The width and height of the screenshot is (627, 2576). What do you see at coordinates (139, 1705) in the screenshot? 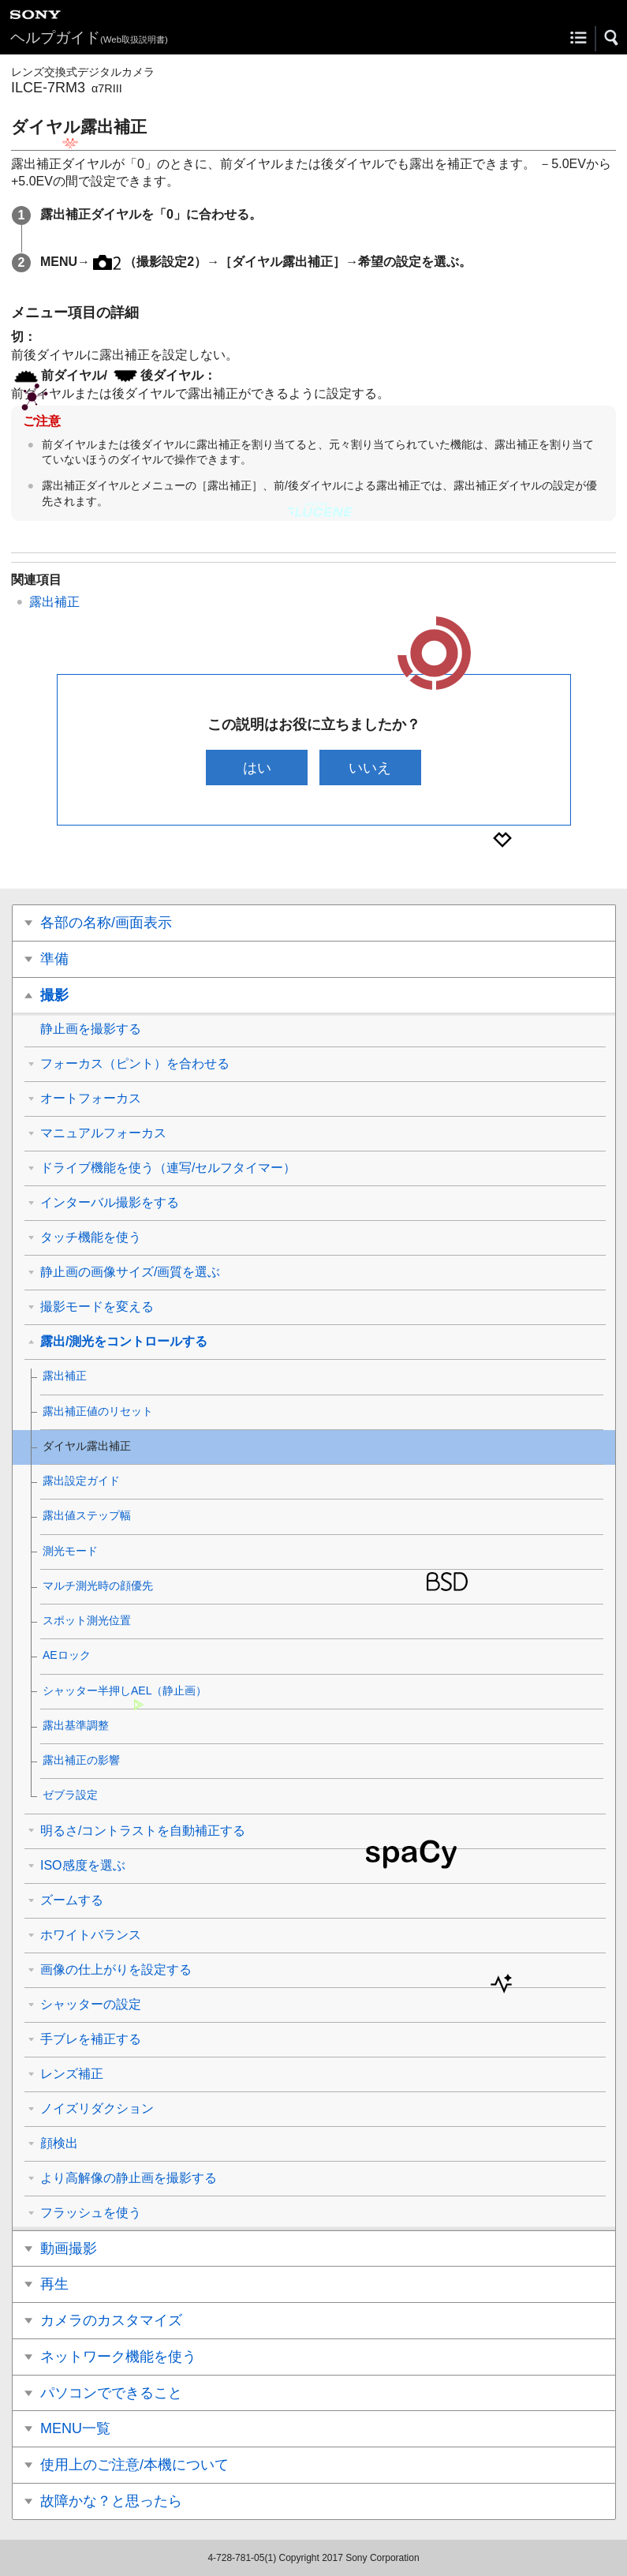
I see `open google play store` at bounding box center [139, 1705].